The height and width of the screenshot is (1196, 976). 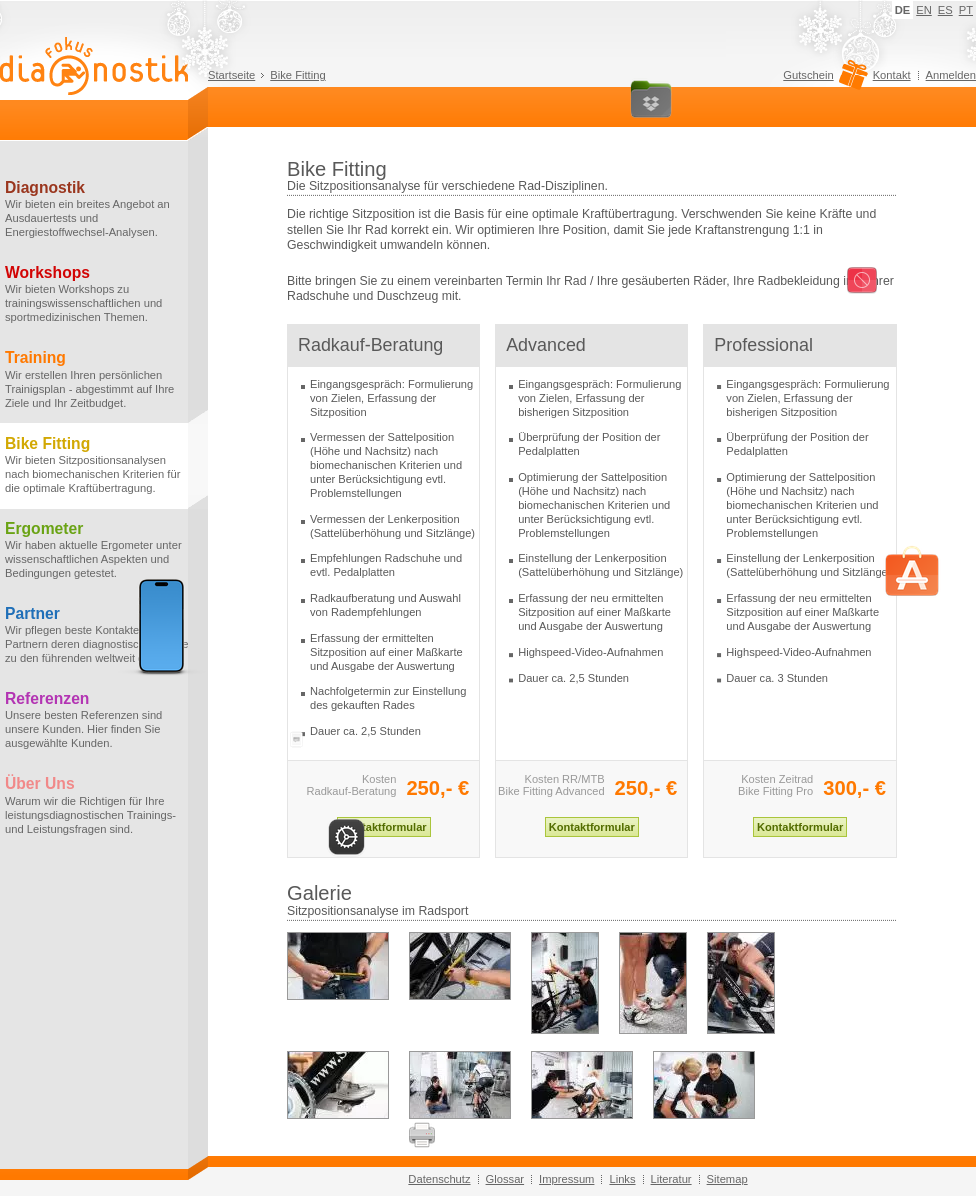 What do you see at coordinates (422, 1135) in the screenshot?
I see `print the current document` at bounding box center [422, 1135].